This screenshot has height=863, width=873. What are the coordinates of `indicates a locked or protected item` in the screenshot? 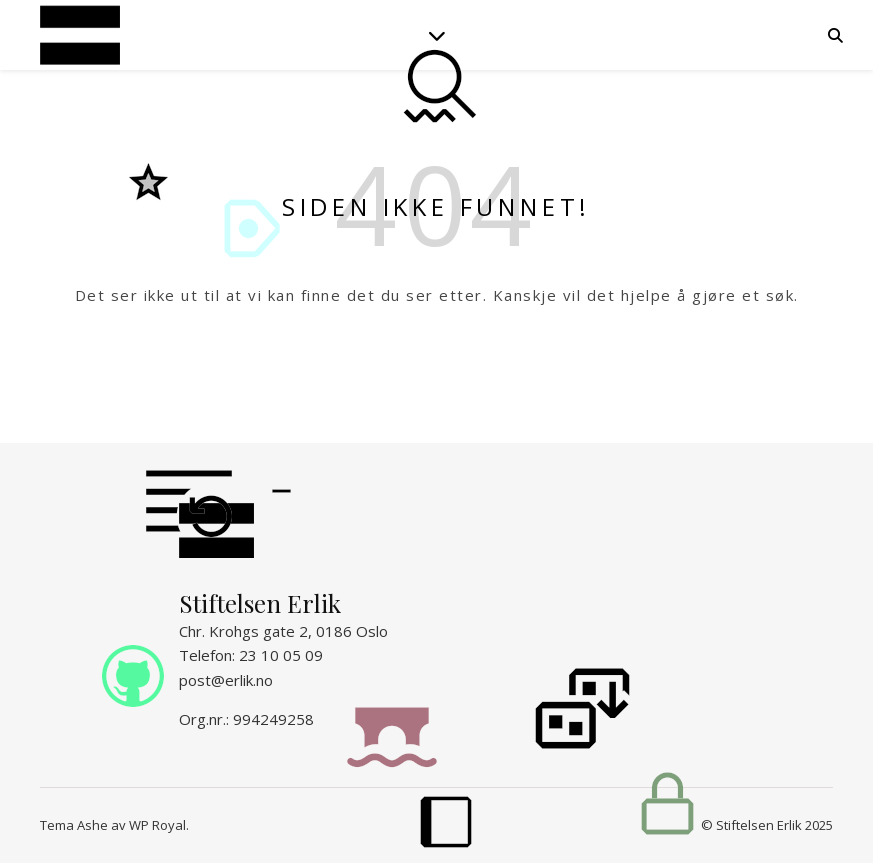 It's located at (667, 803).